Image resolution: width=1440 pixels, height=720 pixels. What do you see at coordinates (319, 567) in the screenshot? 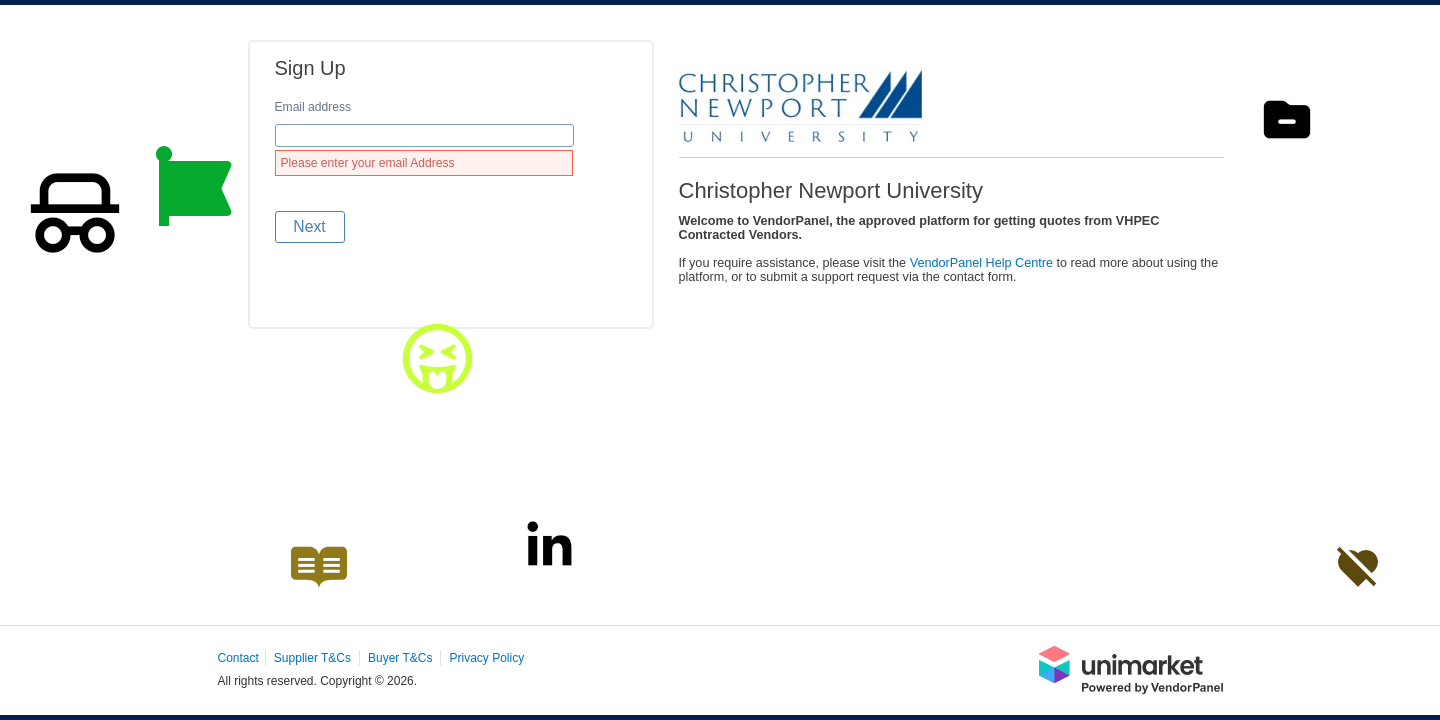
I see `visit readme documentation platform` at bounding box center [319, 567].